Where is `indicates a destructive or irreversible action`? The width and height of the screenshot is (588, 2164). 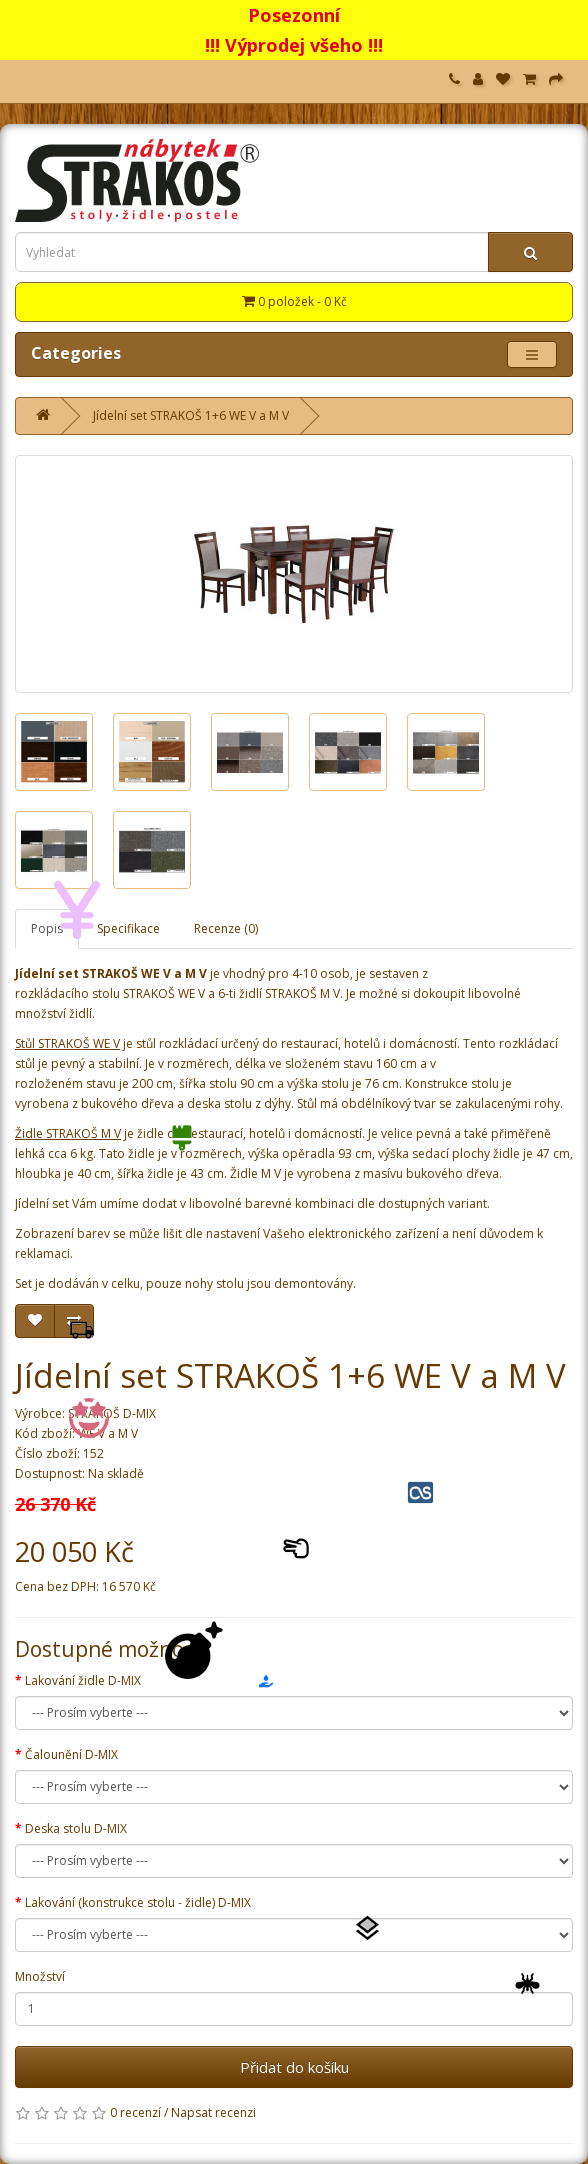
indicates a destructive or irreversible action is located at coordinates (193, 1651).